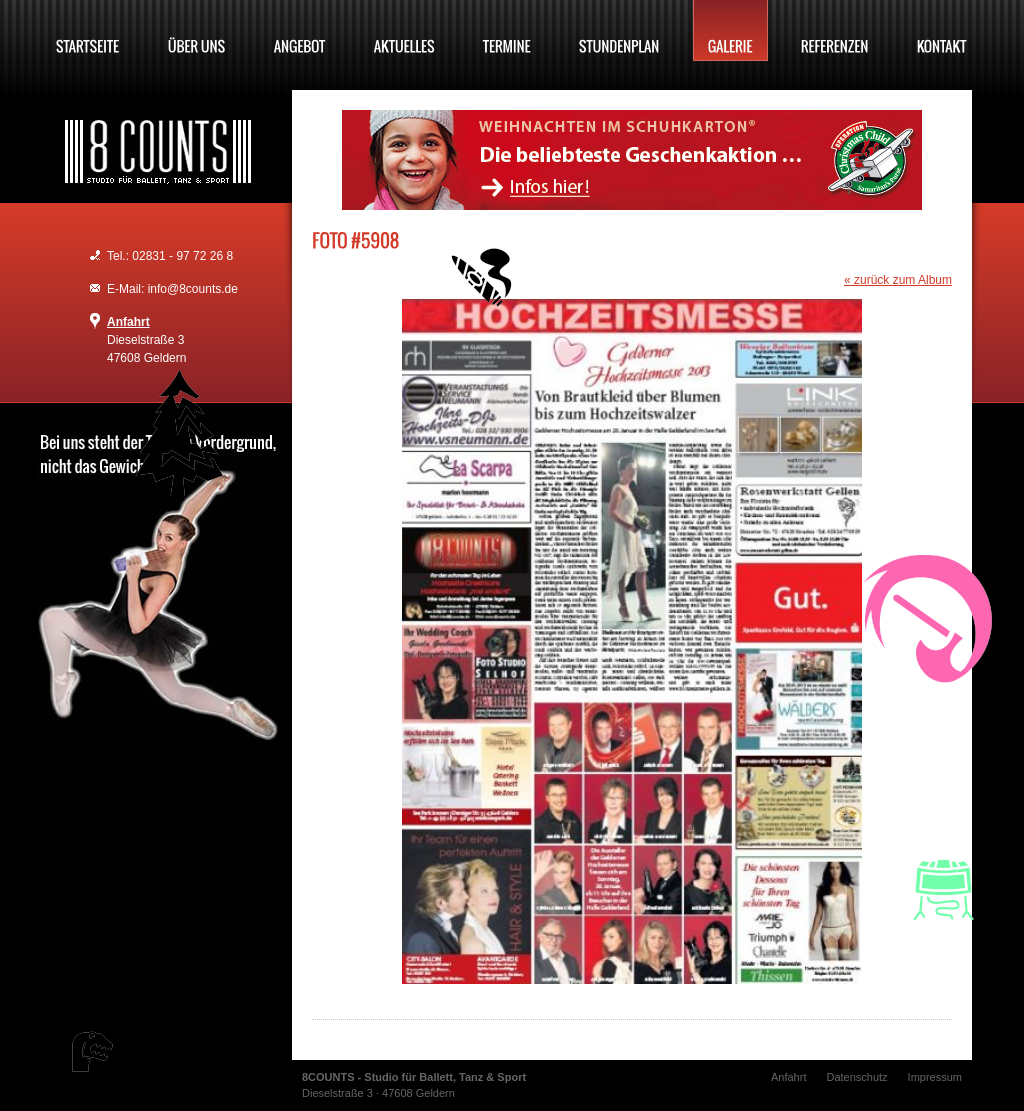  What do you see at coordinates (481, 277) in the screenshot?
I see `indicates smoking area or smoking permitted` at bounding box center [481, 277].